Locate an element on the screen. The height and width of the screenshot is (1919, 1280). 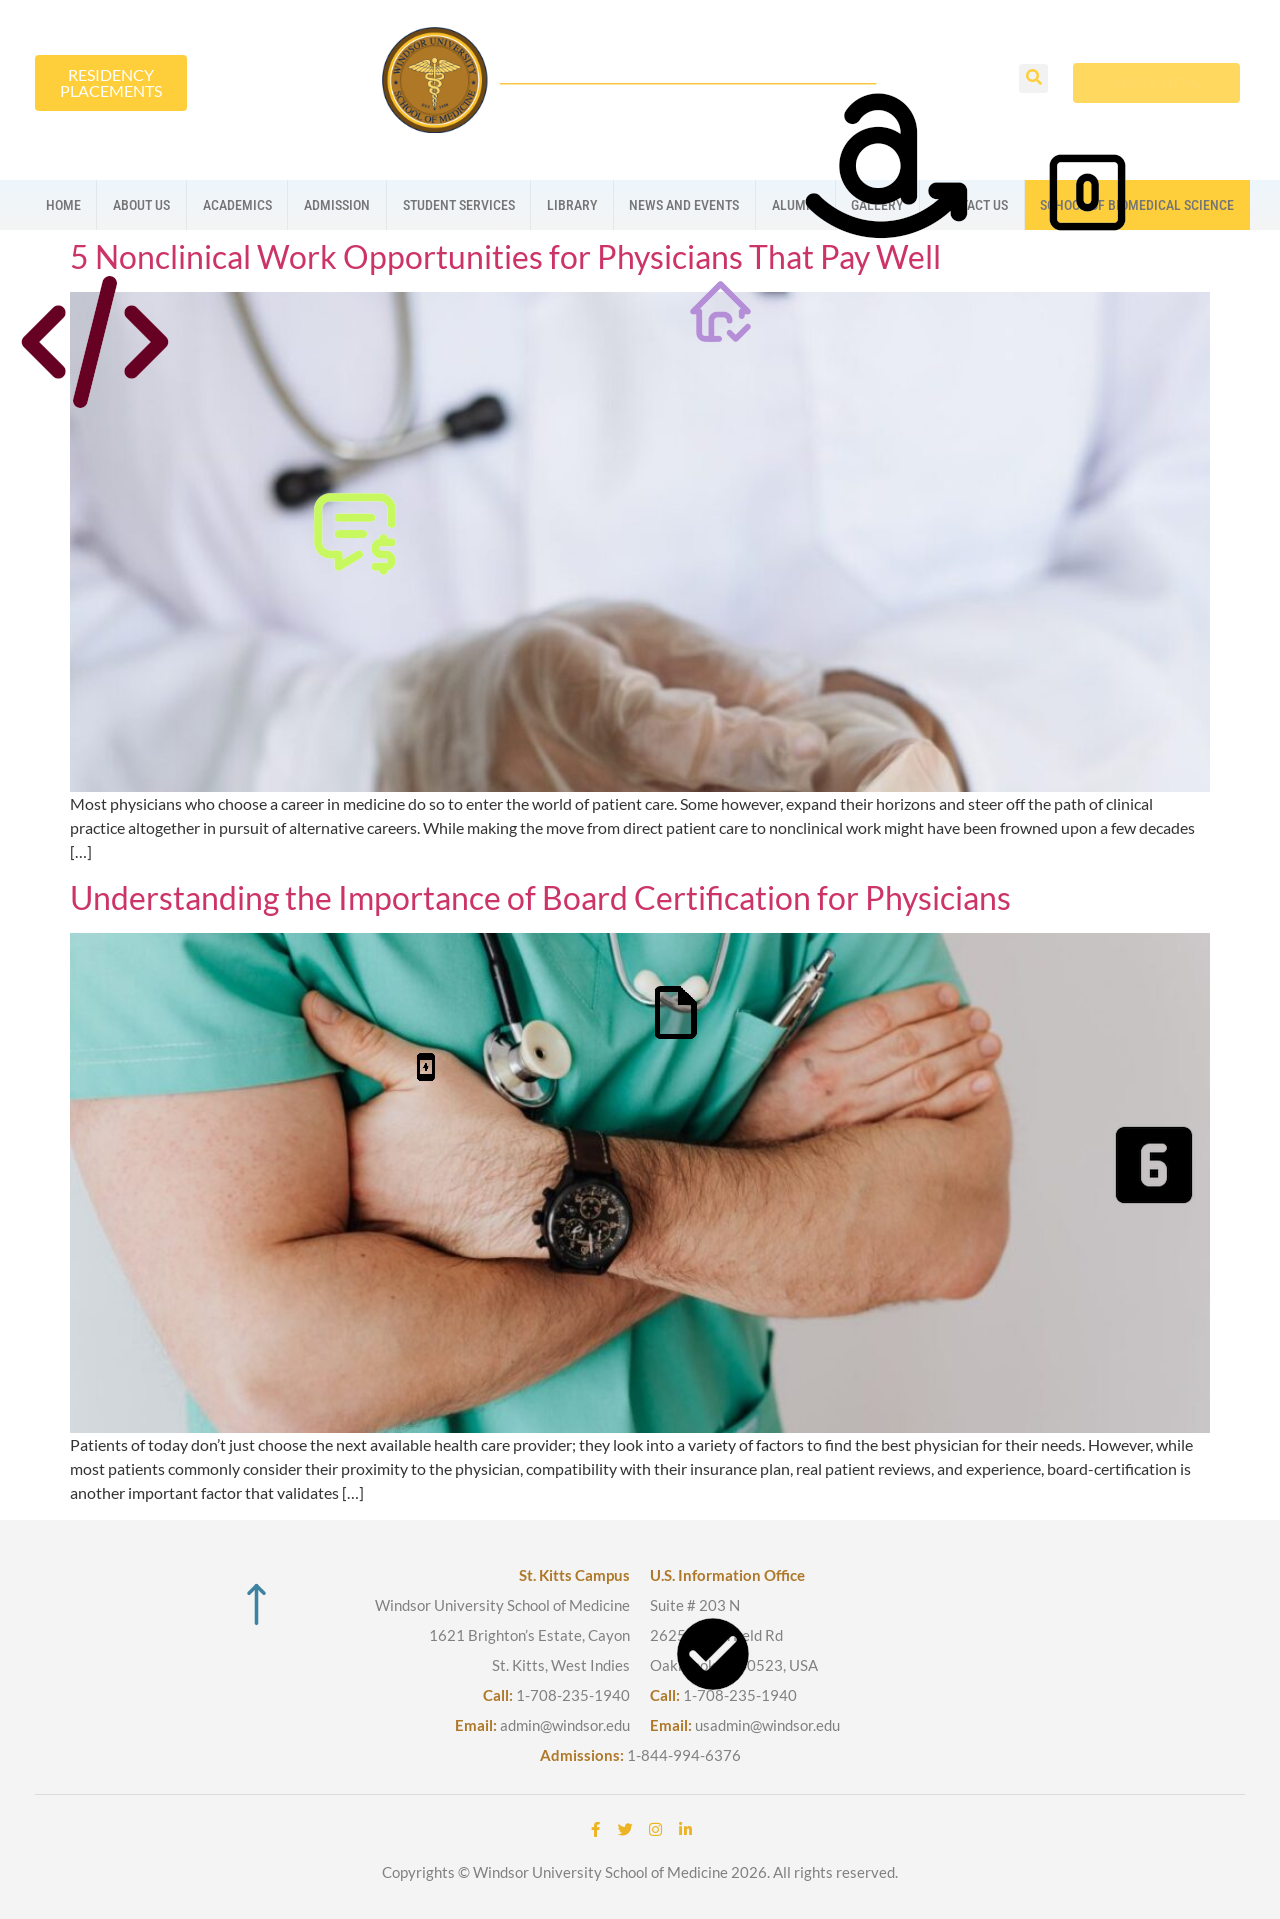
find nearby charging stations is located at coordinates (426, 1067).